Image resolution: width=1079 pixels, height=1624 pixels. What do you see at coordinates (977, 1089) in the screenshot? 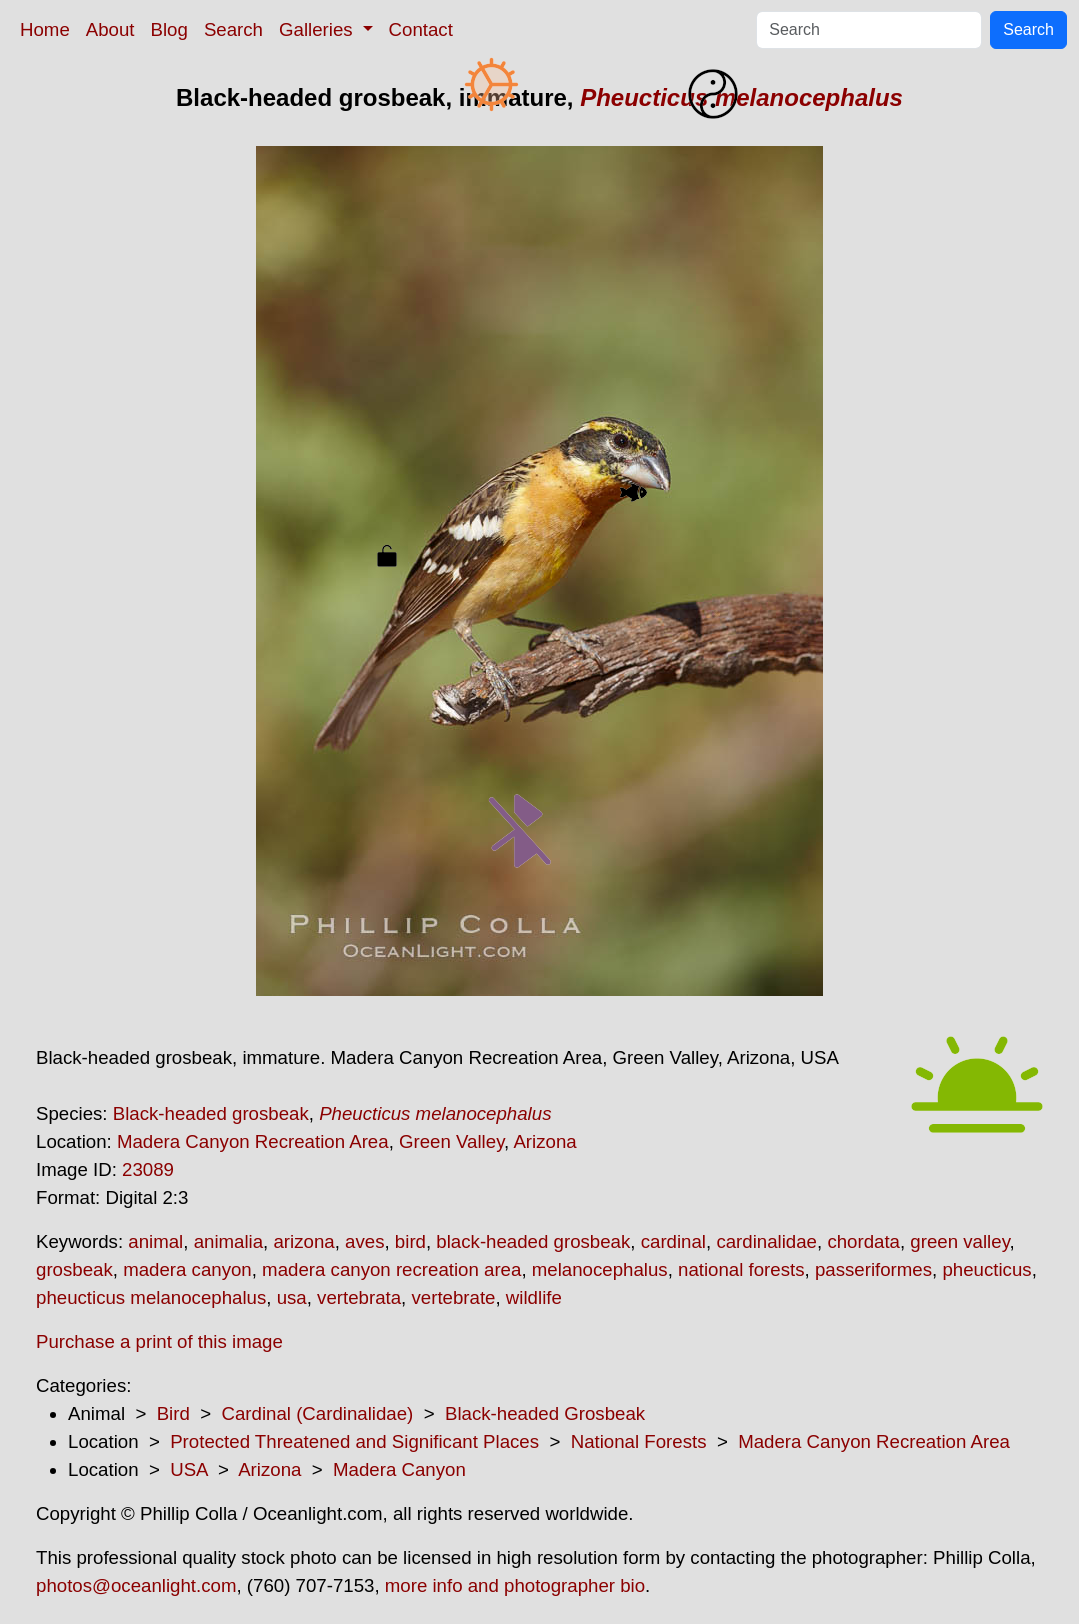
I see `toggle sunrise/sunset display mode` at bounding box center [977, 1089].